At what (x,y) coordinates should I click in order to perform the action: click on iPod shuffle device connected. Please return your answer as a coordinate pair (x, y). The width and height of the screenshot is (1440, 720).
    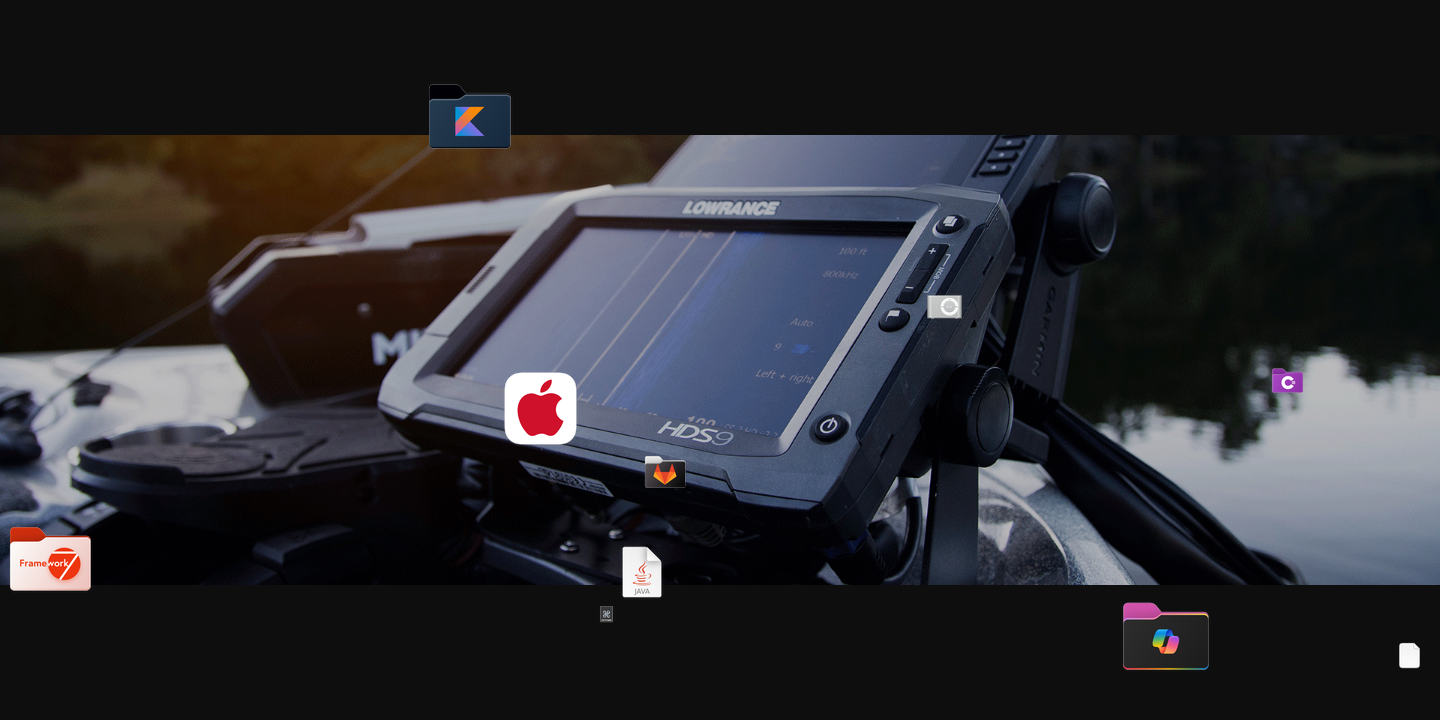
    Looking at the image, I should click on (944, 300).